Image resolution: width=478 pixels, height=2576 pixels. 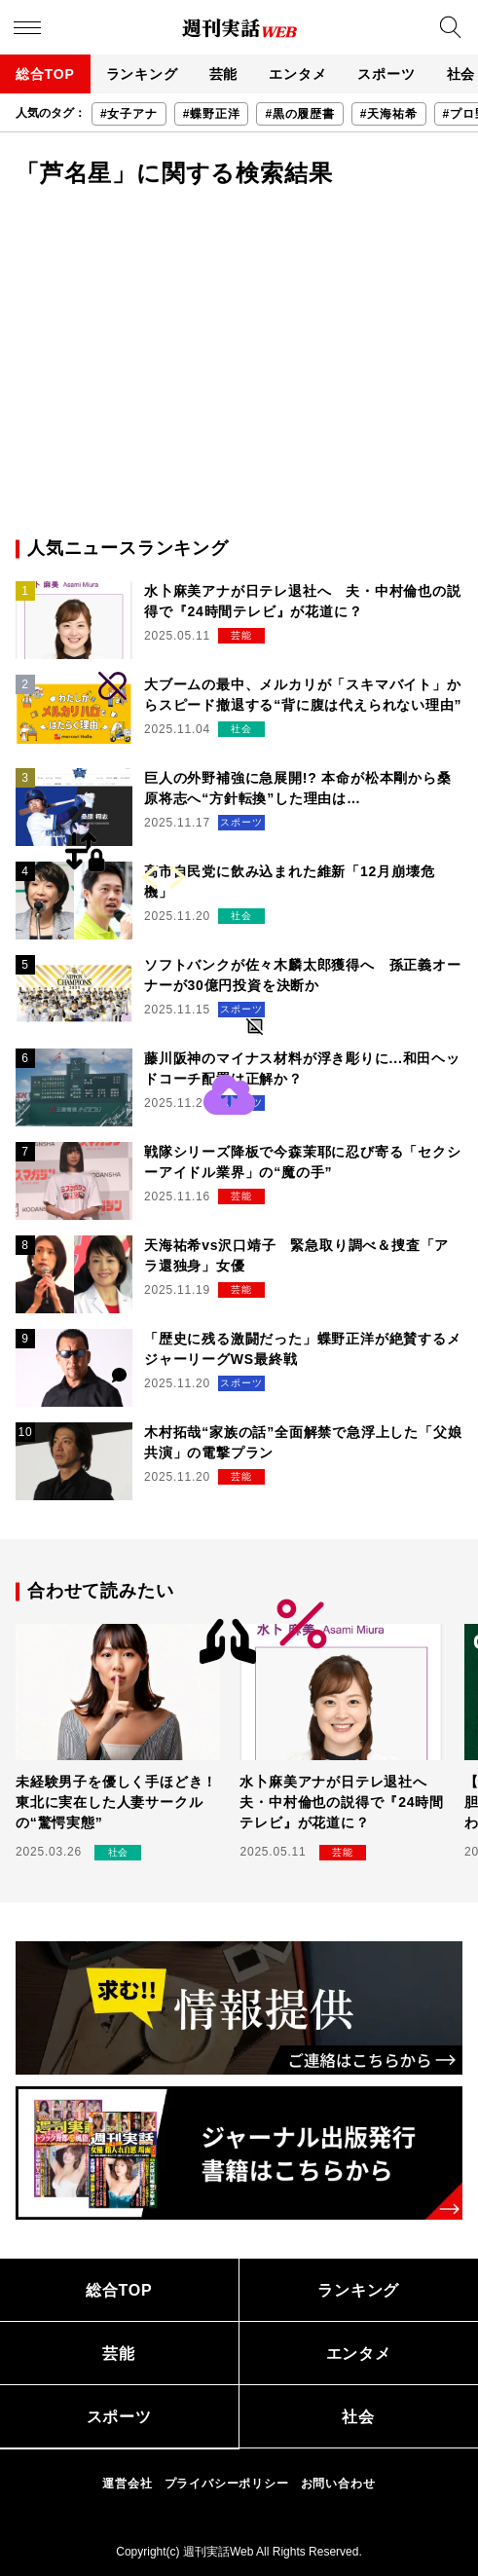 What do you see at coordinates (229, 1094) in the screenshot?
I see `upload file to cloud storage` at bounding box center [229, 1094].